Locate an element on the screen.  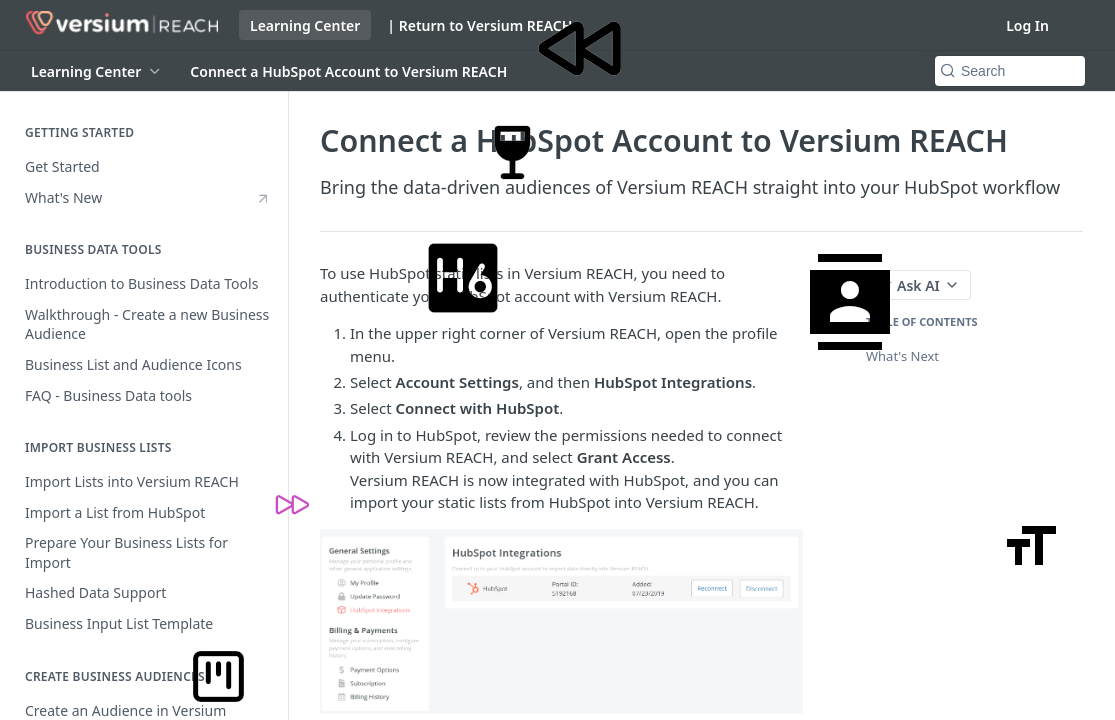
skip forward in media playback is located at coordinates (291, 503).